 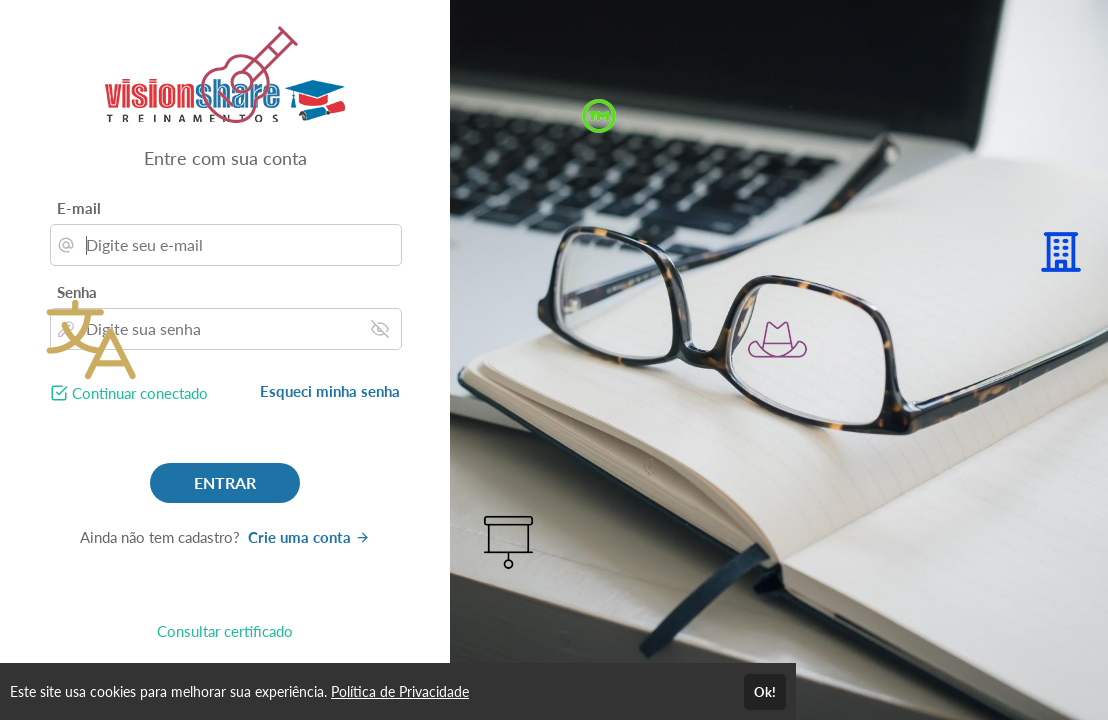 What do you see at coordinates (248, 75) in the screenshot?
I see `access music or audio content` at bounding box center [248, 75].